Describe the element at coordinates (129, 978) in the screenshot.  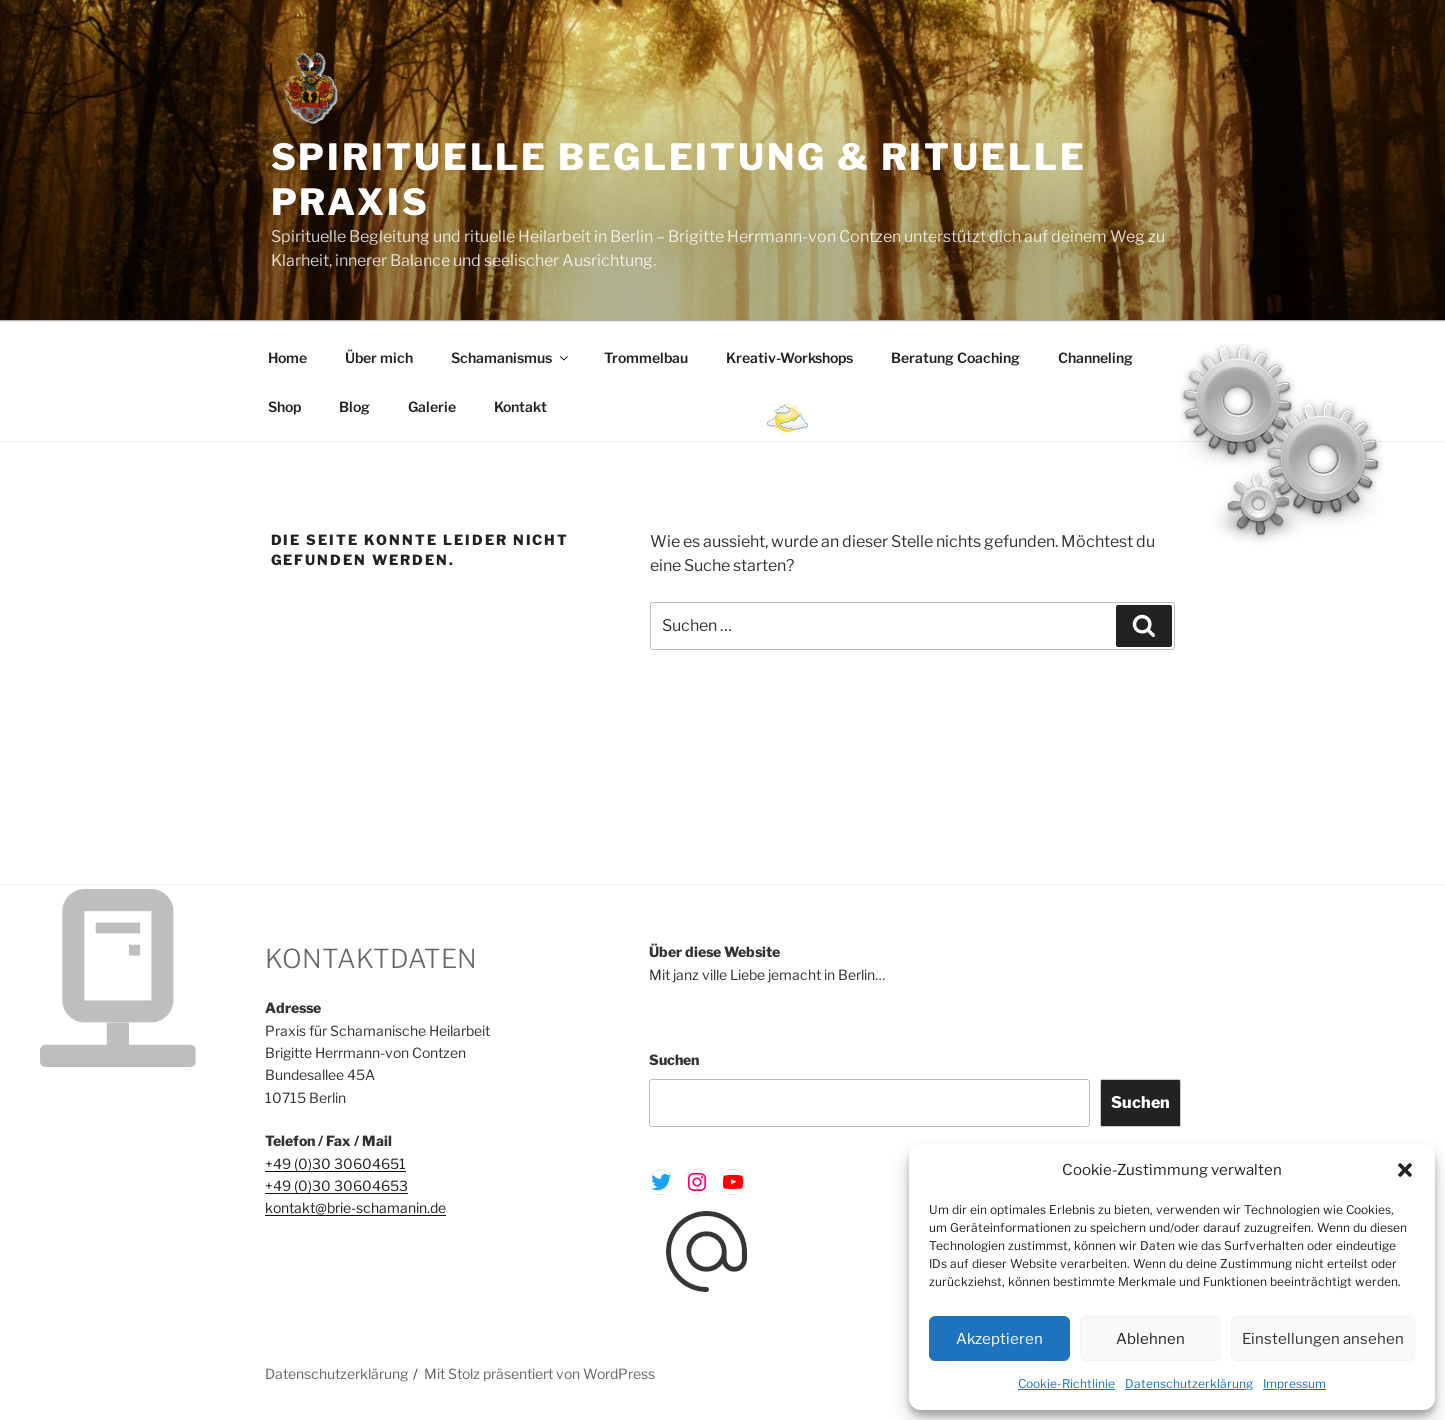
I see `access network server settings` at that location.